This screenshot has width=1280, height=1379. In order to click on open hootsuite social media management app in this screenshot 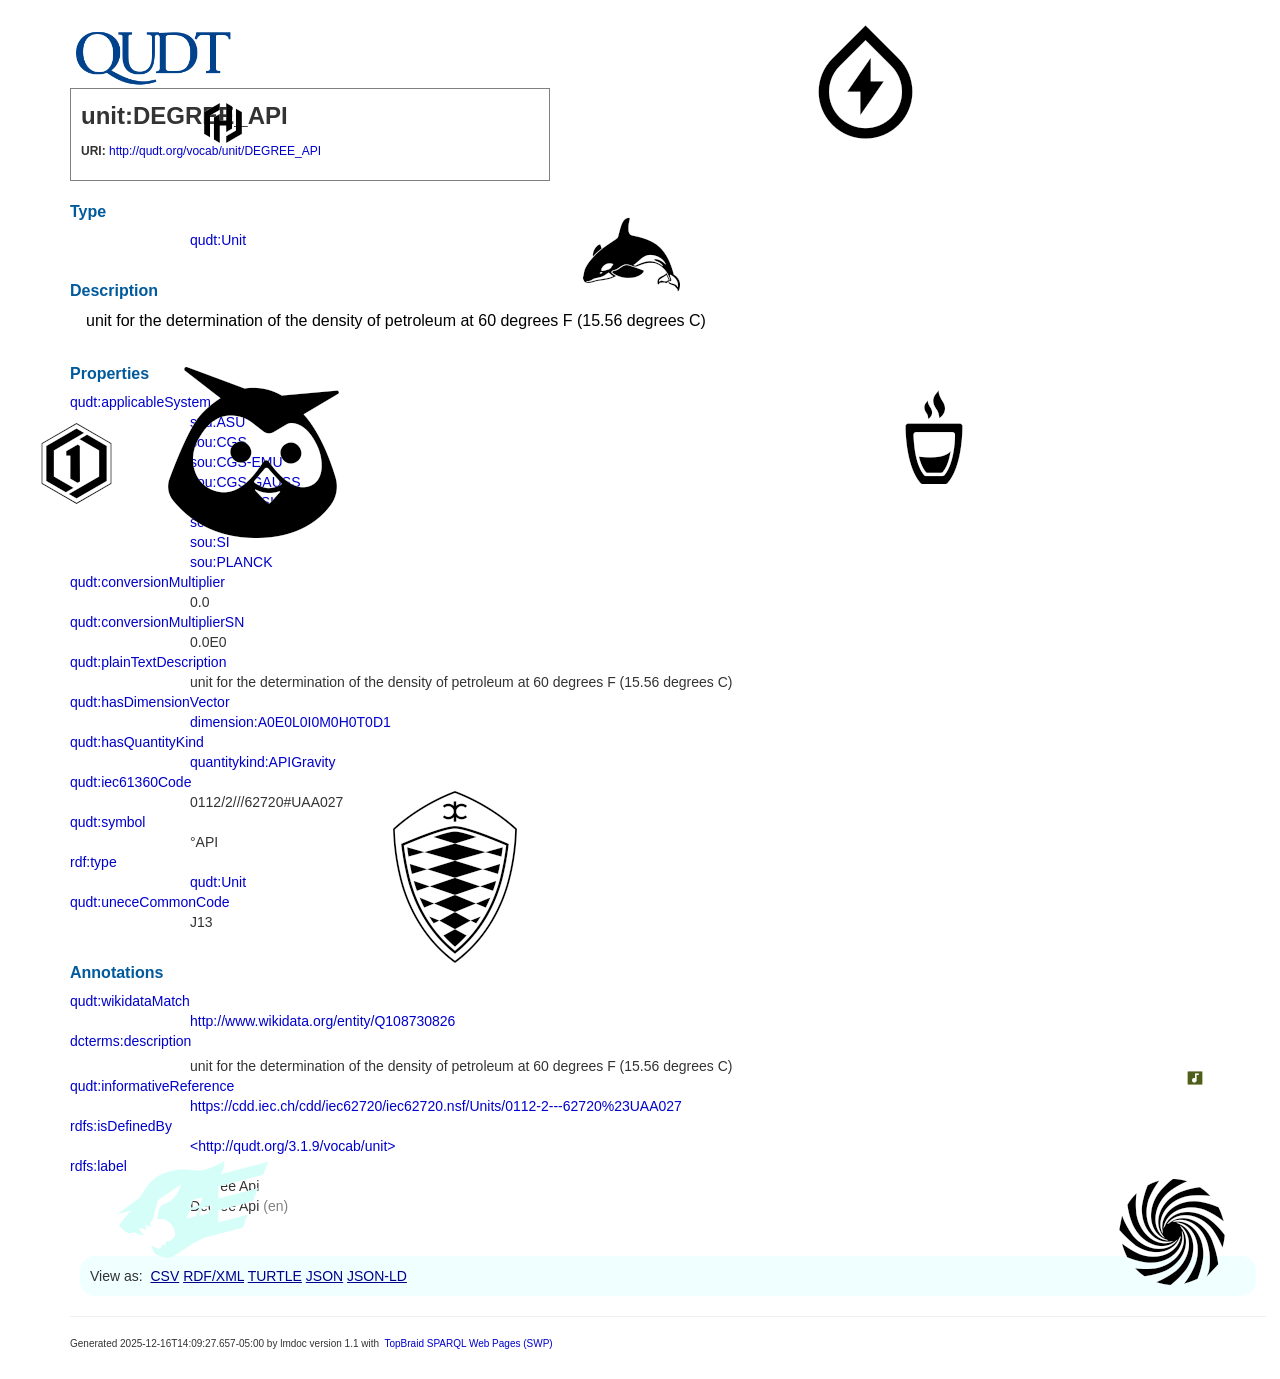, I will do `click(253, 452)`.